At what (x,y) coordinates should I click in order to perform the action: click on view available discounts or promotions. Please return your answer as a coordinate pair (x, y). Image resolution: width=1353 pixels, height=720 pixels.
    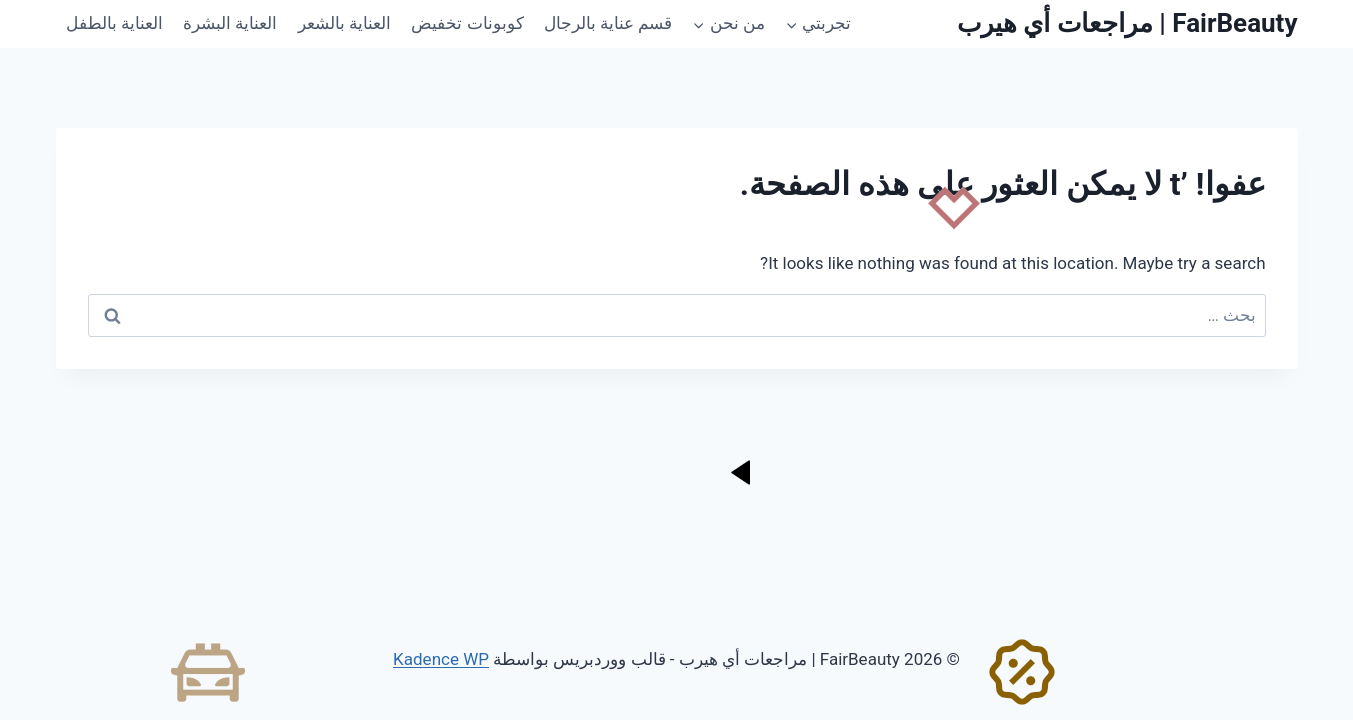
    Looking at the image, I should click on (1022, 672).